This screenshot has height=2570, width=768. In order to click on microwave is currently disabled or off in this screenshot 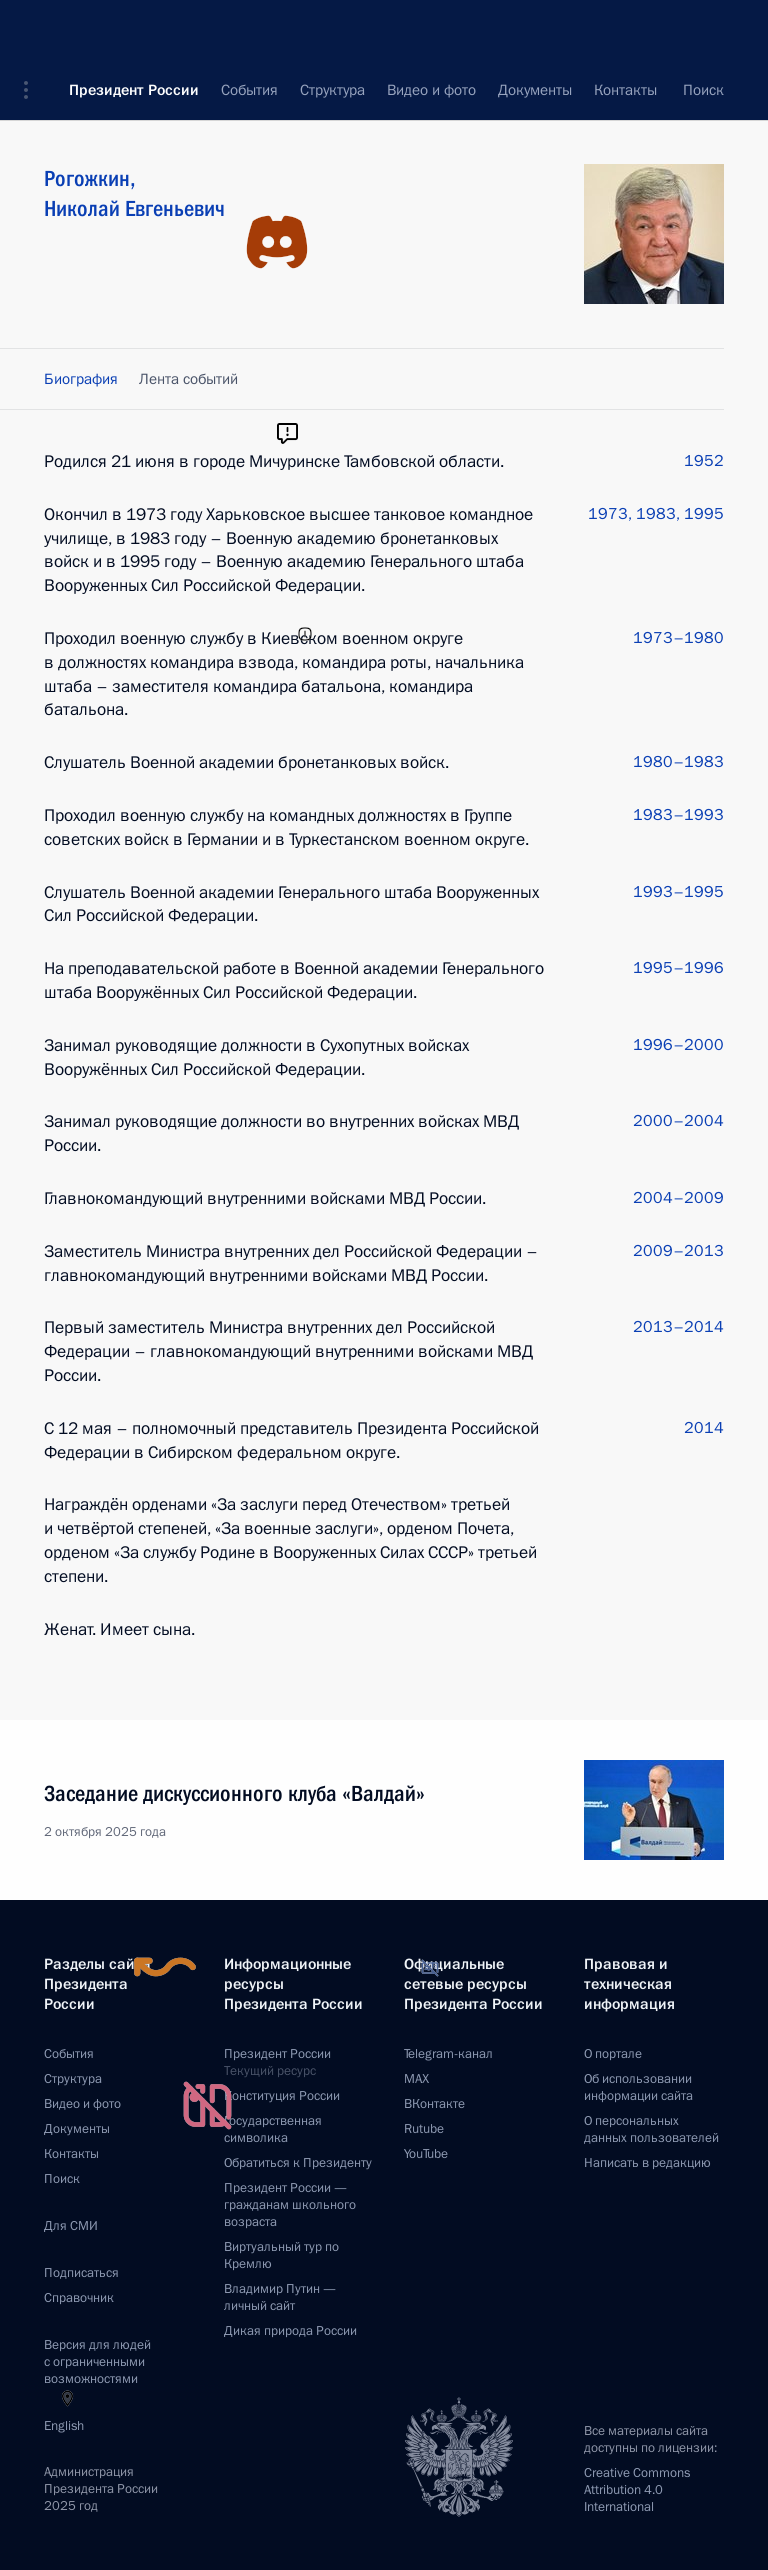, I will do `click(430, 1968)`.